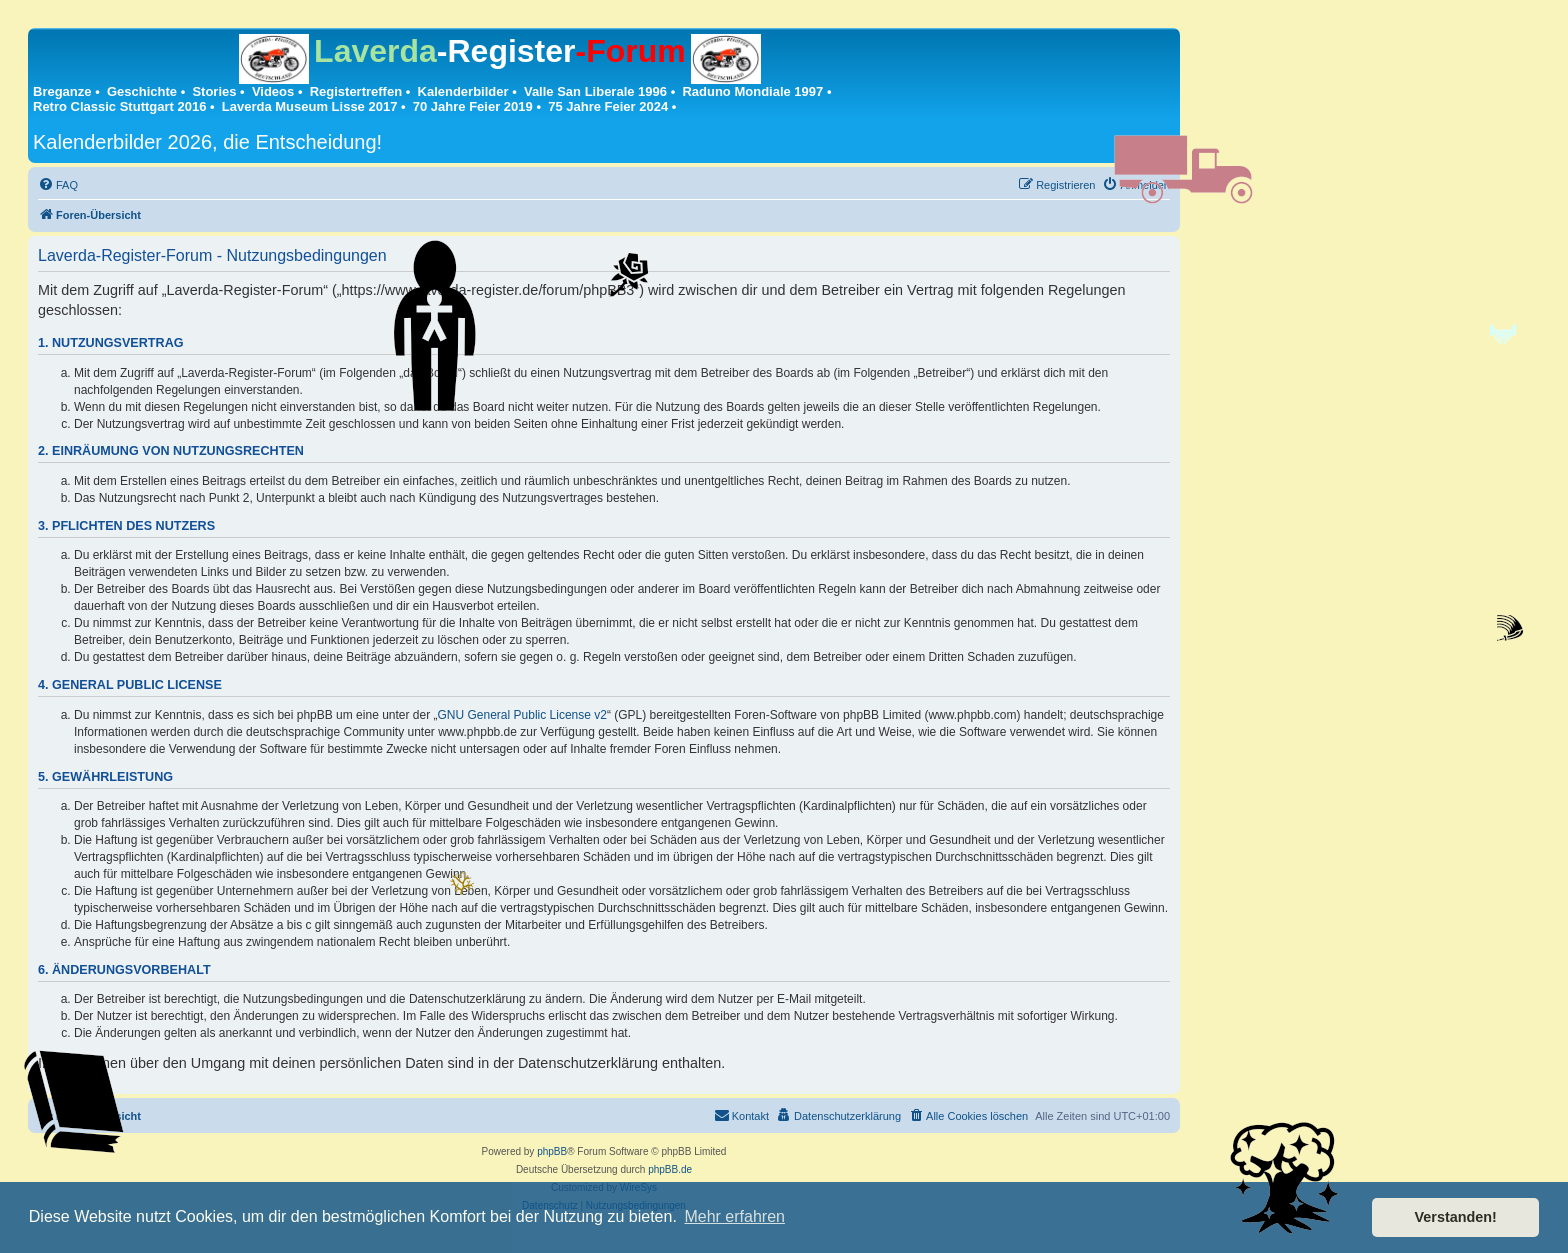  I want to click on holy oak tree icon for fantasy or RPG game element, so click(1285, 1177).